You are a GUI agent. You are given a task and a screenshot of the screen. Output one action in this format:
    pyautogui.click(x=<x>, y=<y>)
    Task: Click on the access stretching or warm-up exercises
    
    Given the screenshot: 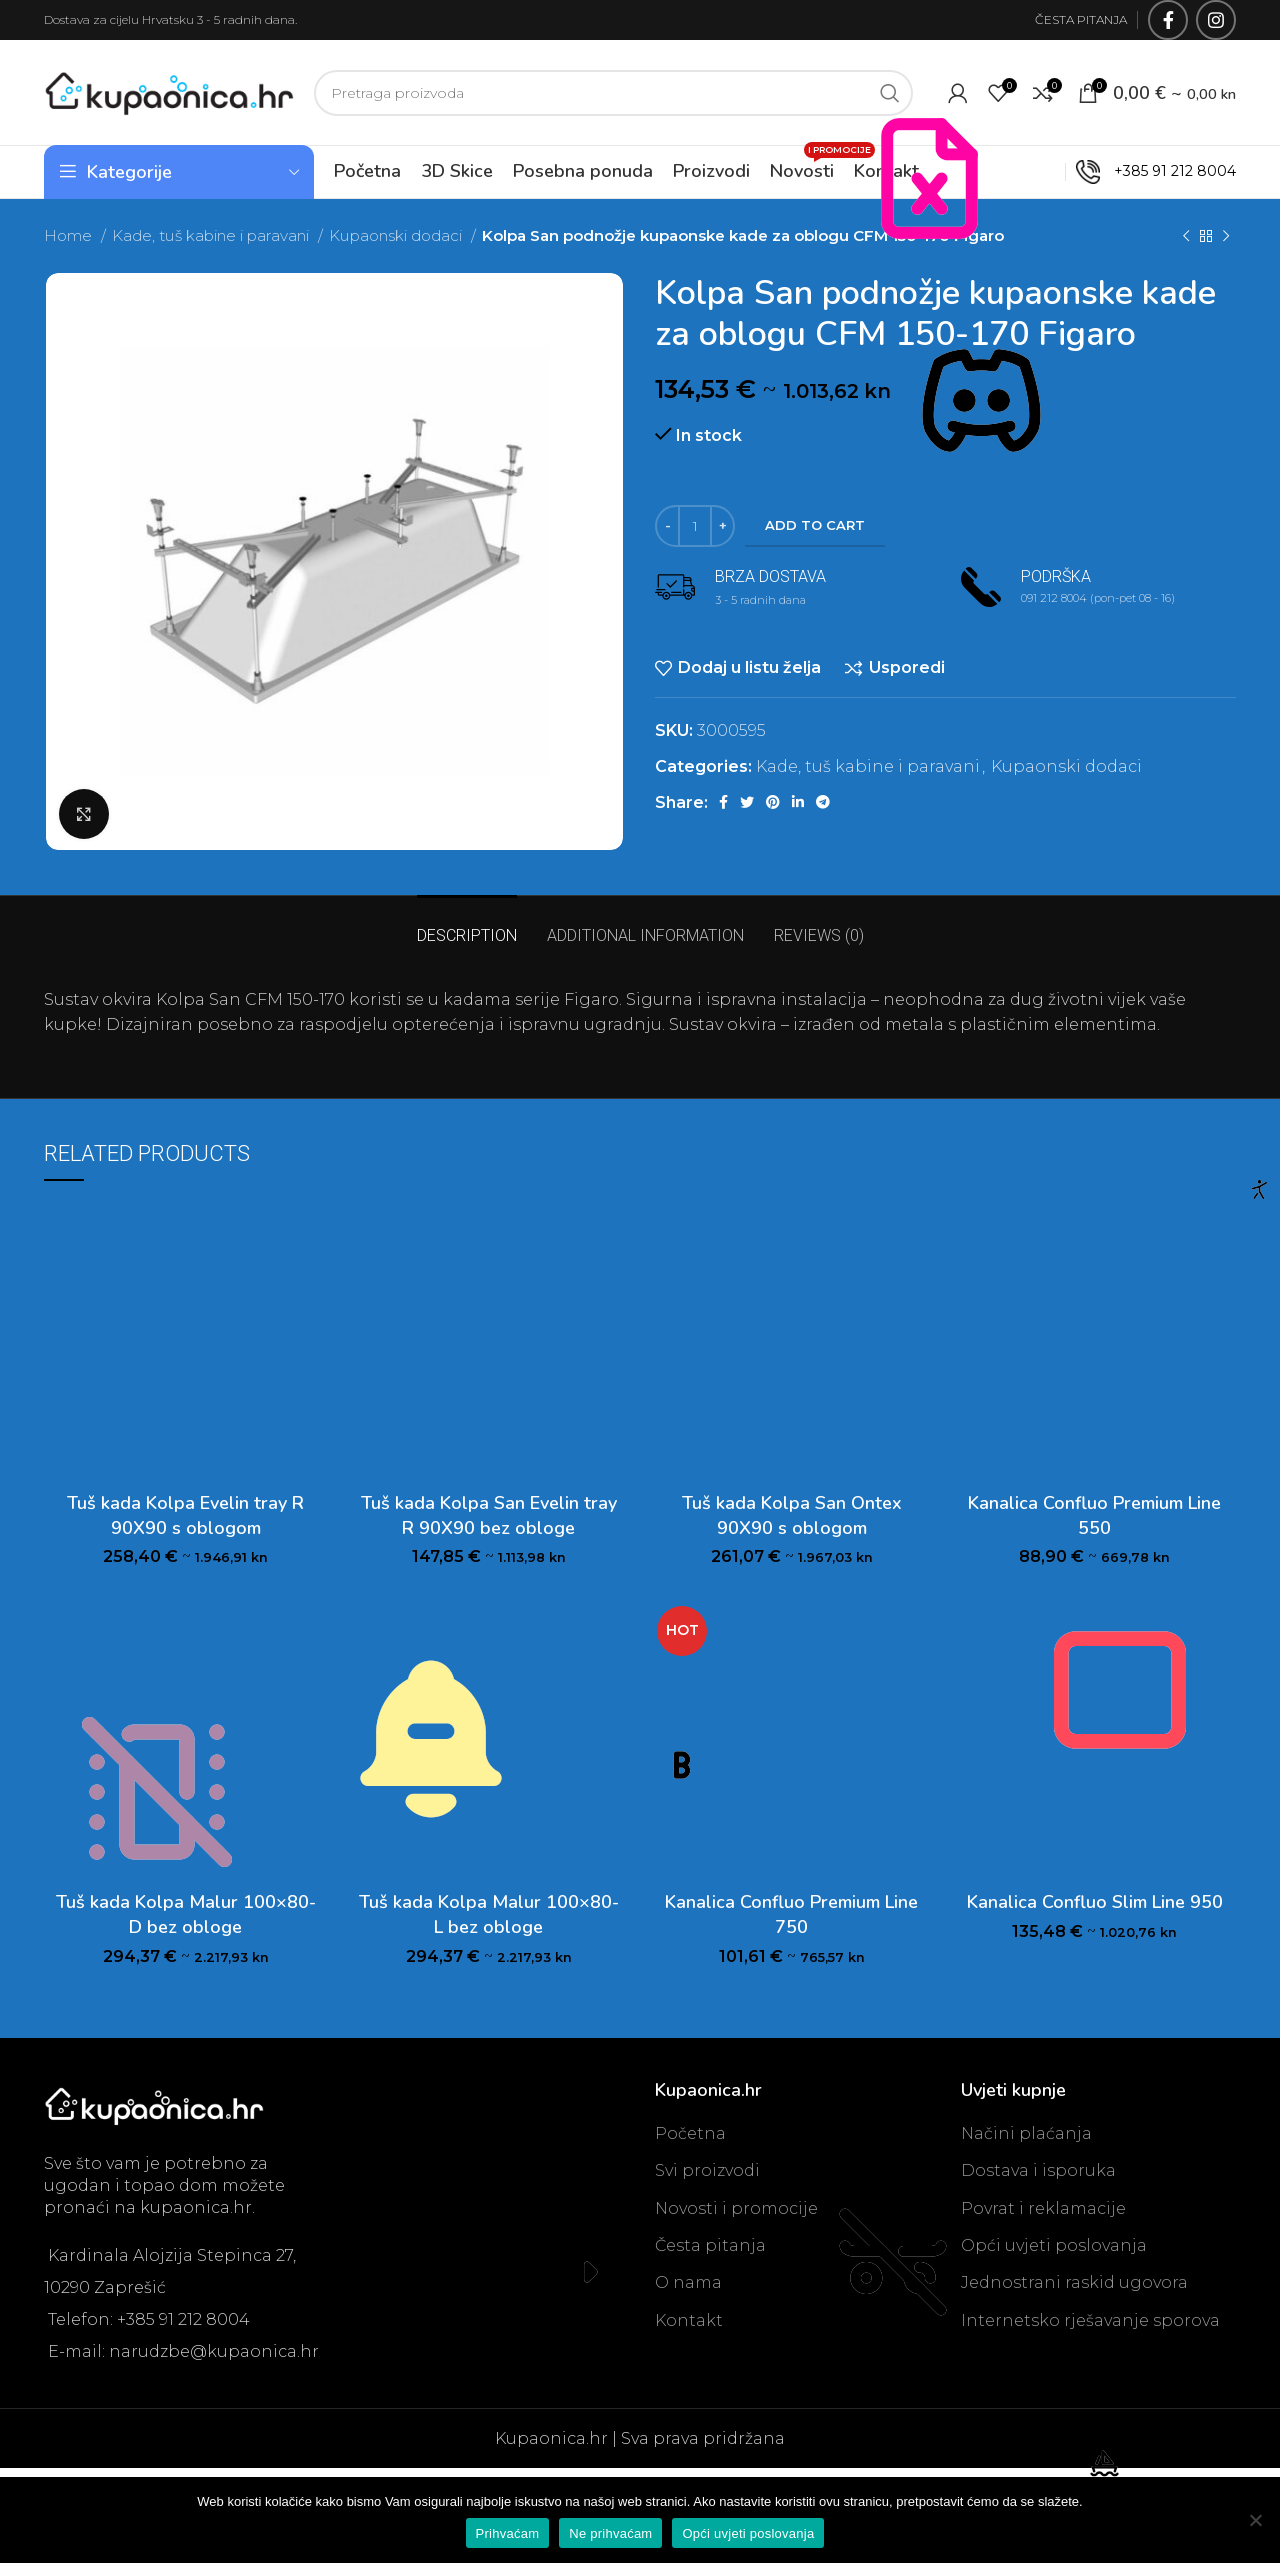 What is the action you would take?
    pyautogui.click(x=1259, y=1189)
    